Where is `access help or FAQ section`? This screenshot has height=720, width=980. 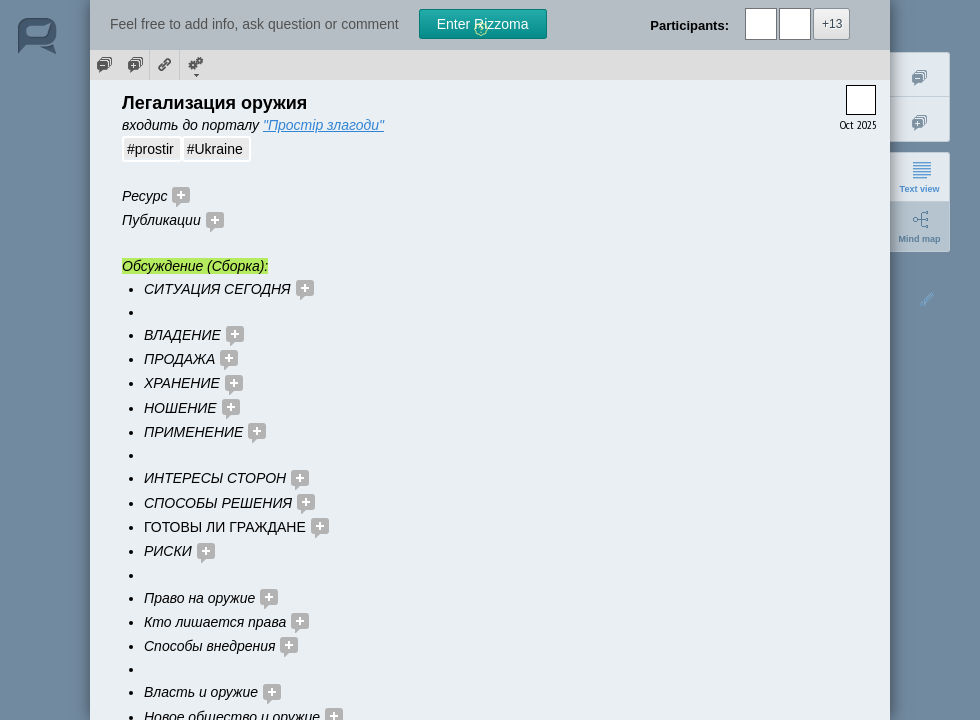
access help or FAQ section is located at coordinates (481, 29).